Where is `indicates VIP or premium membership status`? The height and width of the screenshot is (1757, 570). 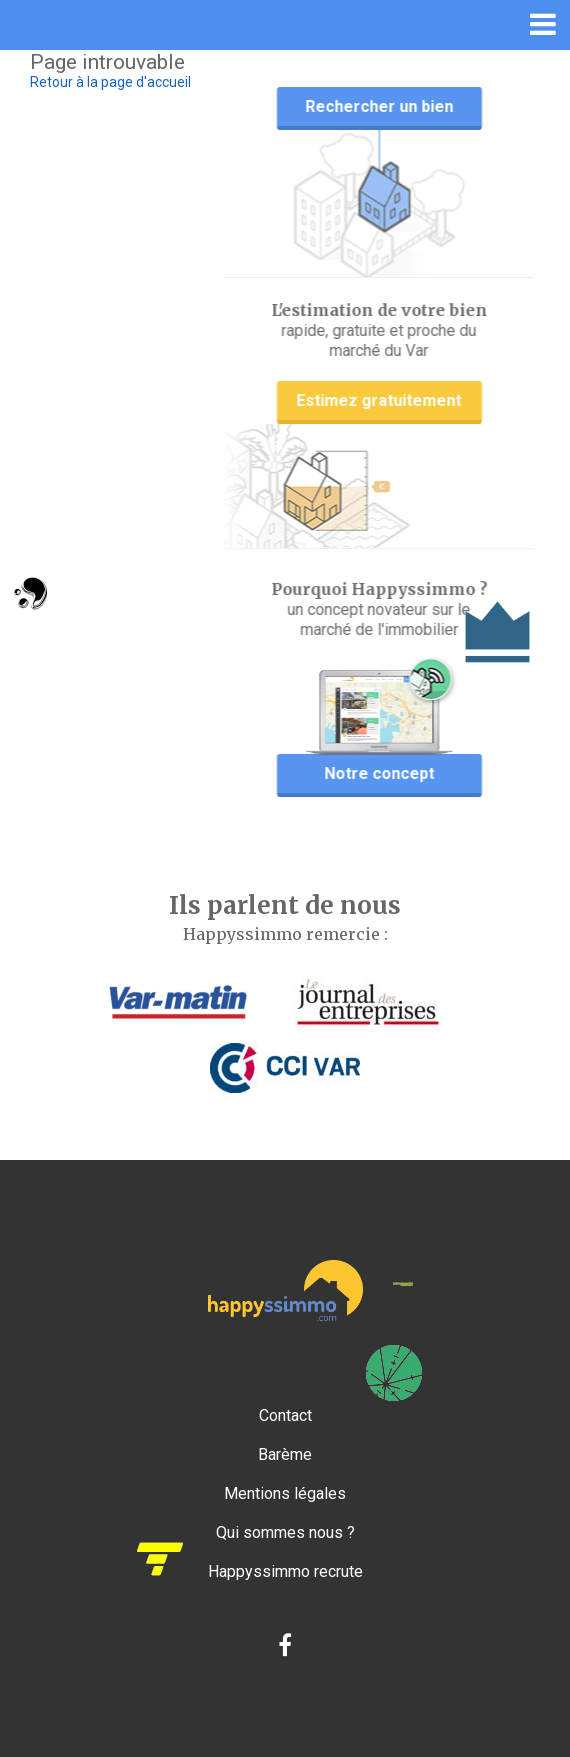 indicates VIP or premium membership status is located at coordinates (497, 633).